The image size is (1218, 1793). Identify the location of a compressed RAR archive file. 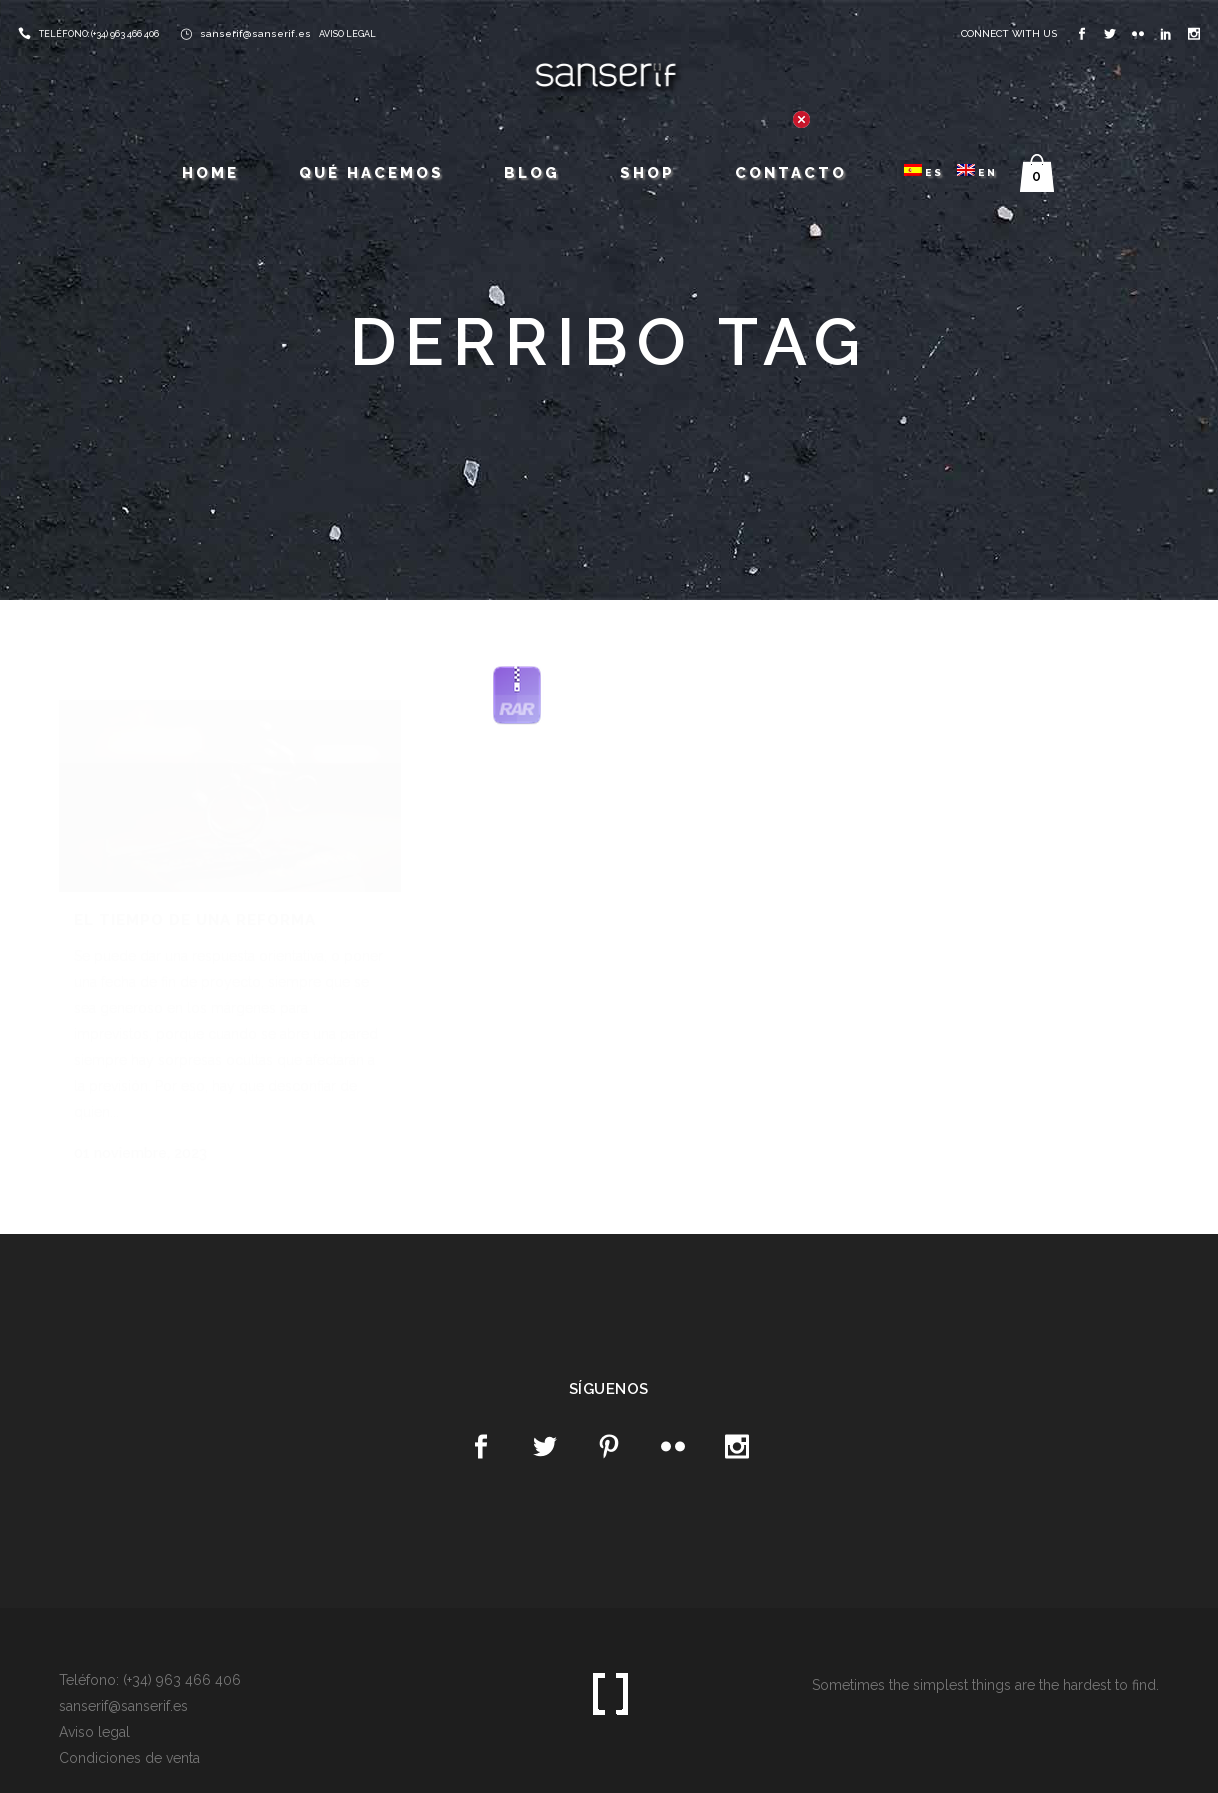
(517, 695).